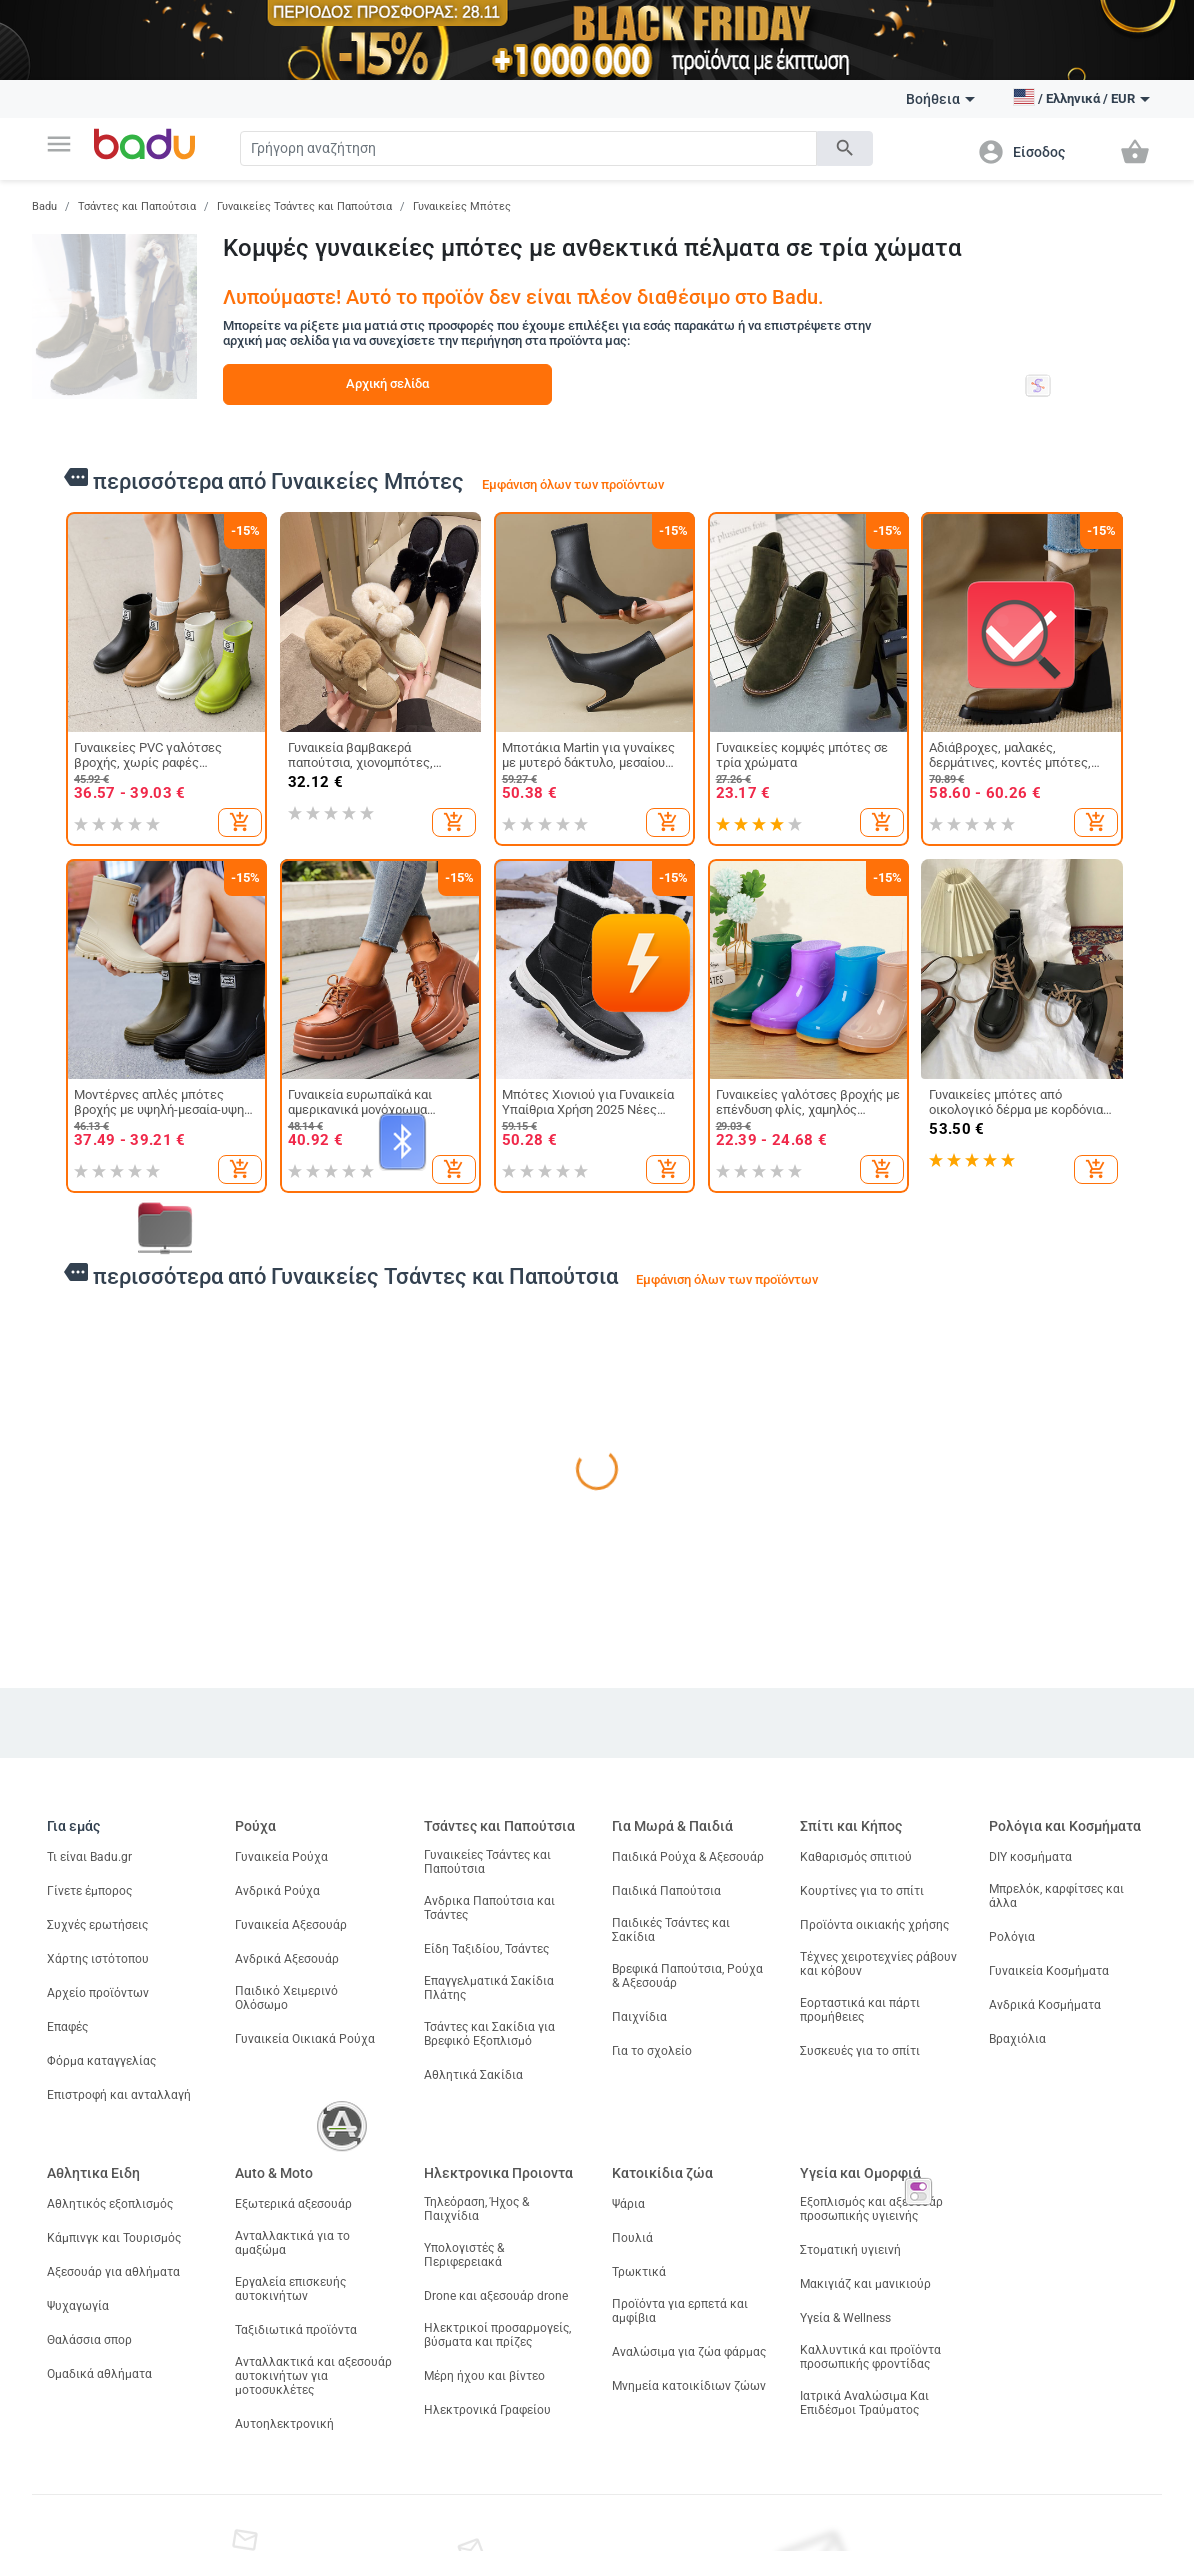  What do you see at coordinates (918, 2191) in the screenshot?
I see `open desktop preferences or settings` at bounding box center [918, 2191].